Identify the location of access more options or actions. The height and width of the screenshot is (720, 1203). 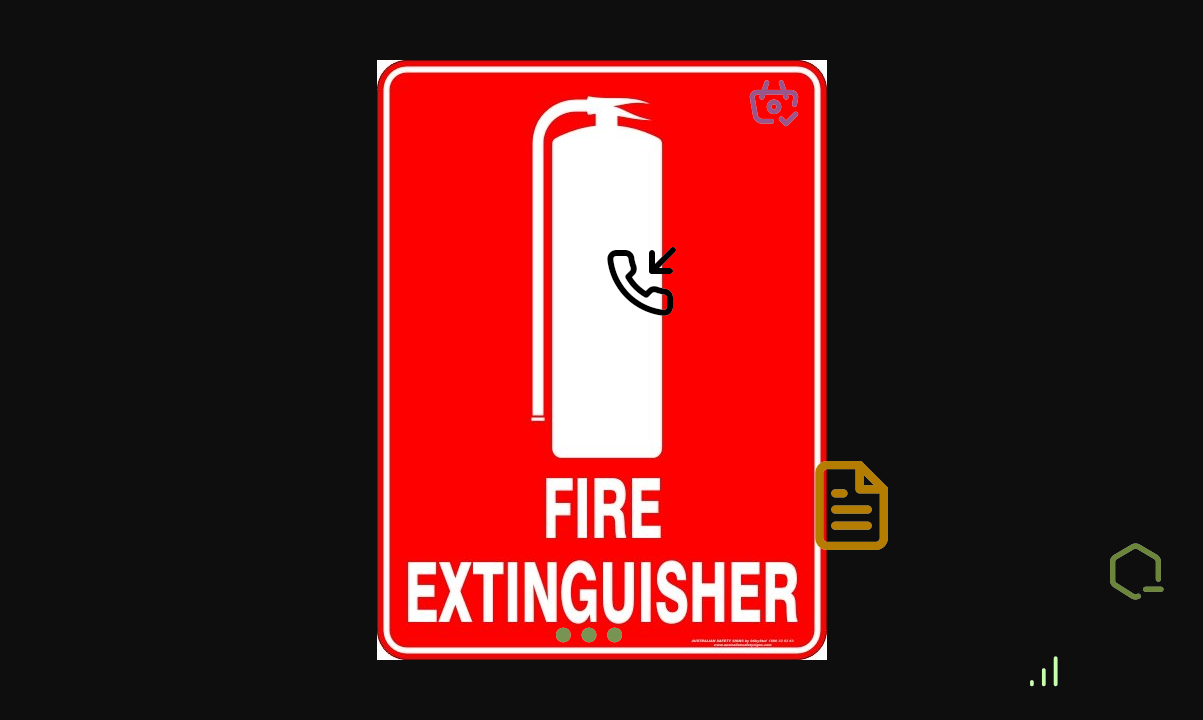
(589, 635).